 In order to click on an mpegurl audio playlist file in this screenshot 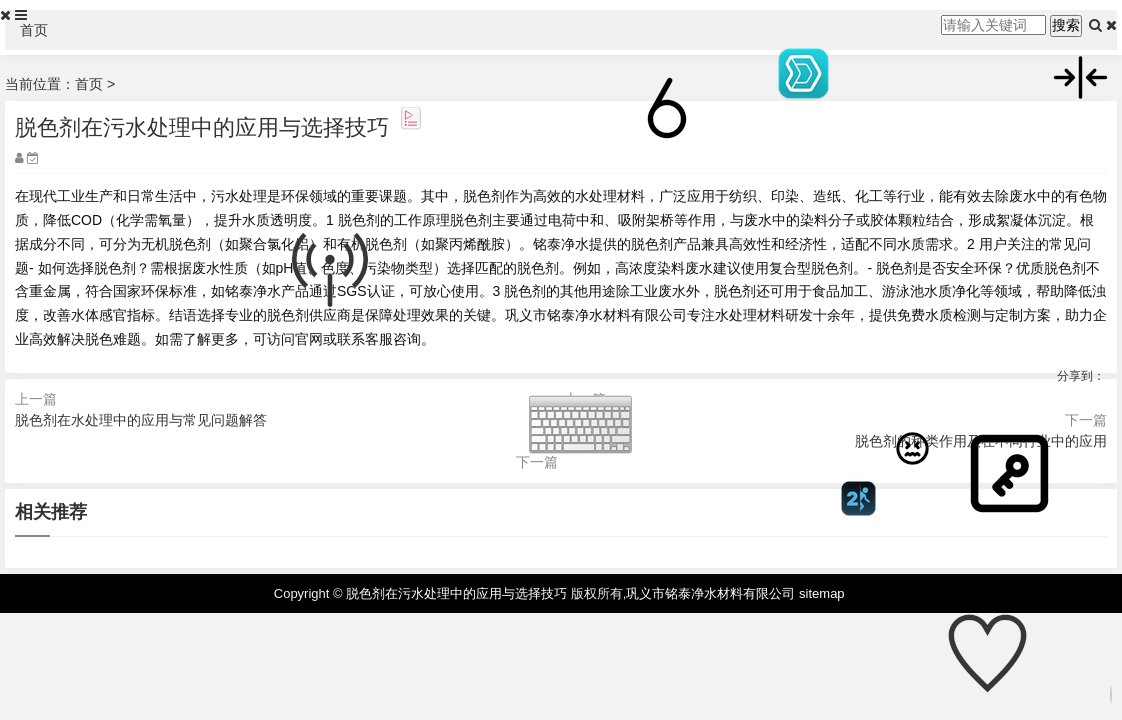, I will do `click(411, 118)`.